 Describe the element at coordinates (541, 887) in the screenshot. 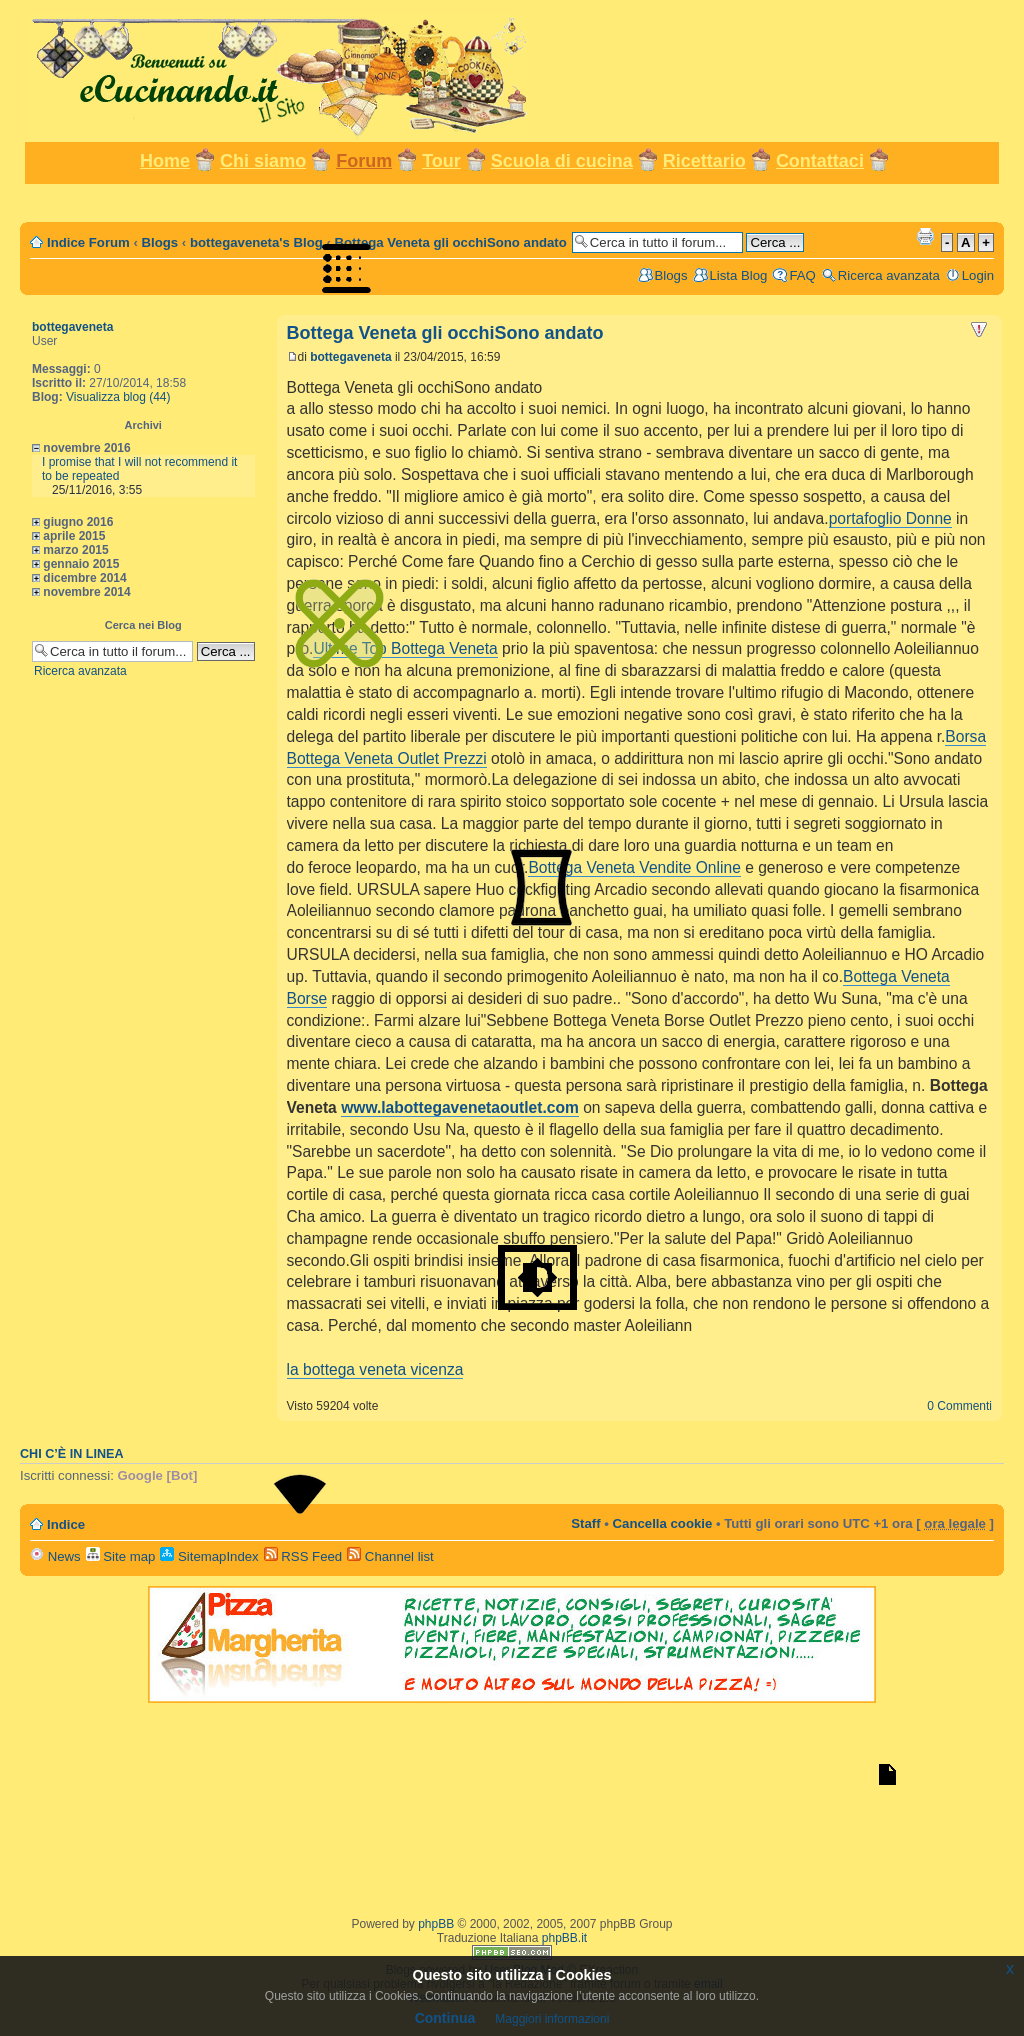

I see `switch to vertical panorama mode` at that location.